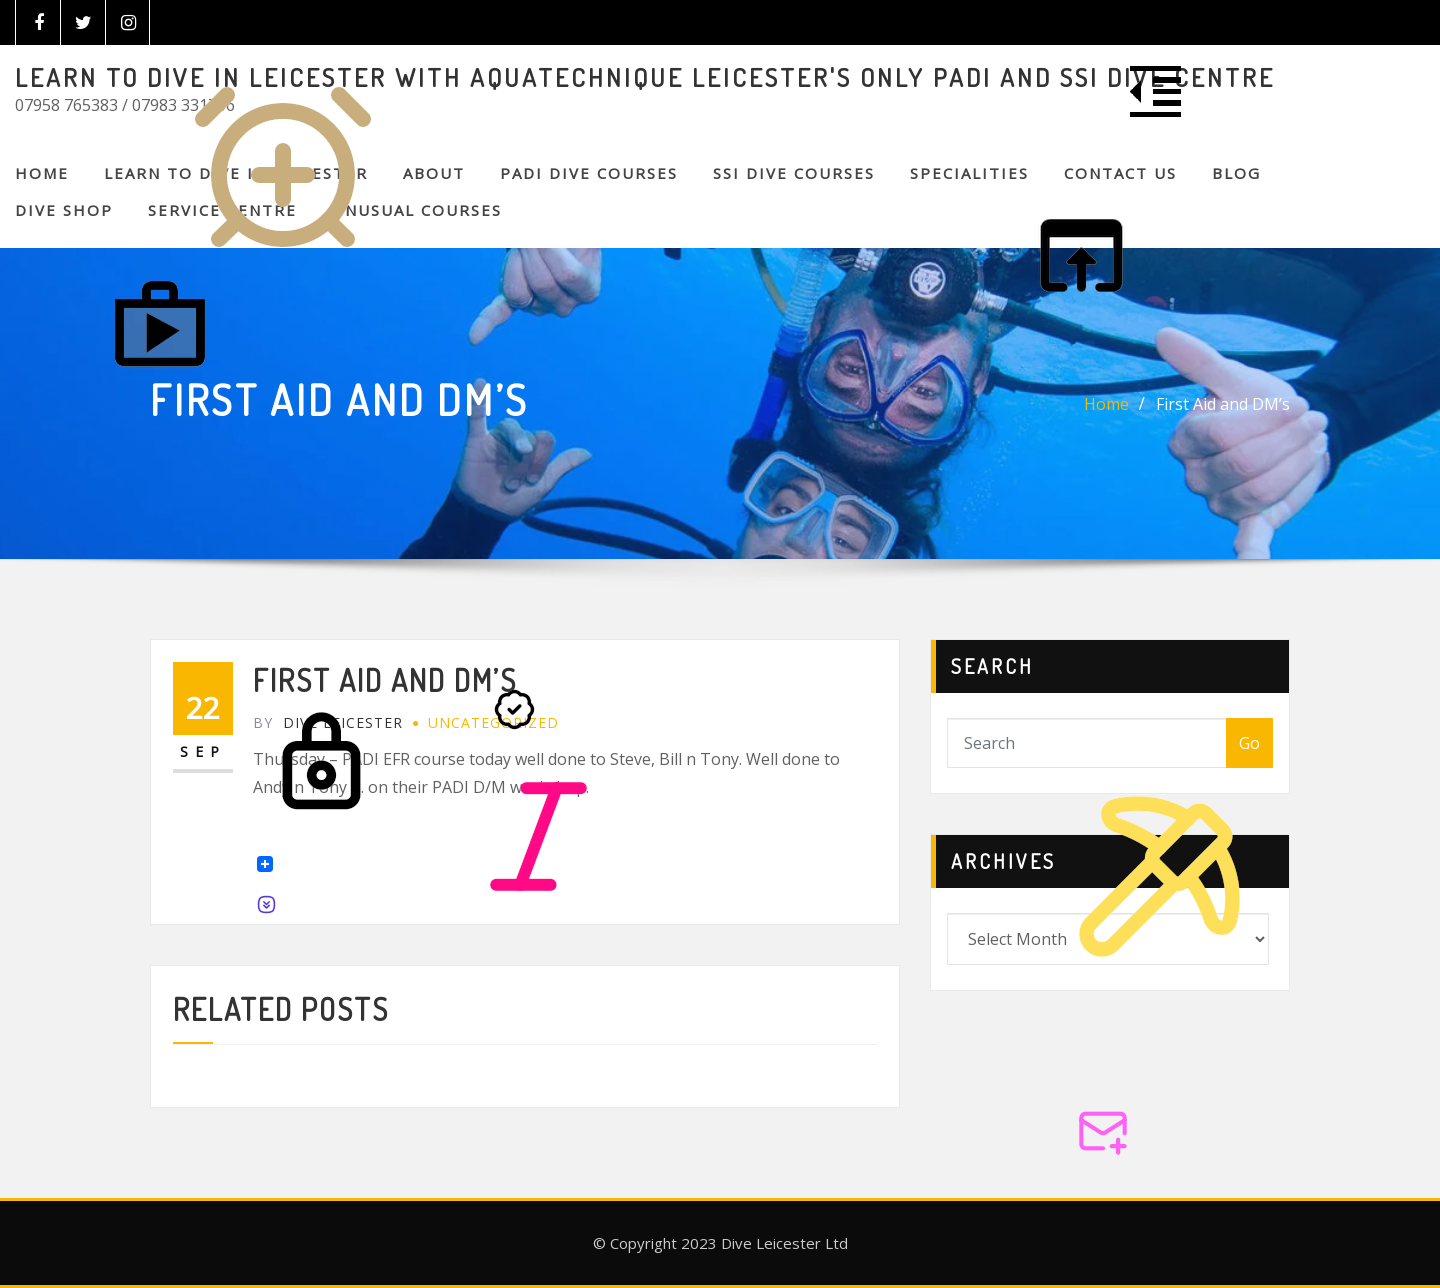 The image size is (1440, 1288). Describe the element at coordinates (266, 904) in the screenshot. I see `expand content or show more items below` at that location.